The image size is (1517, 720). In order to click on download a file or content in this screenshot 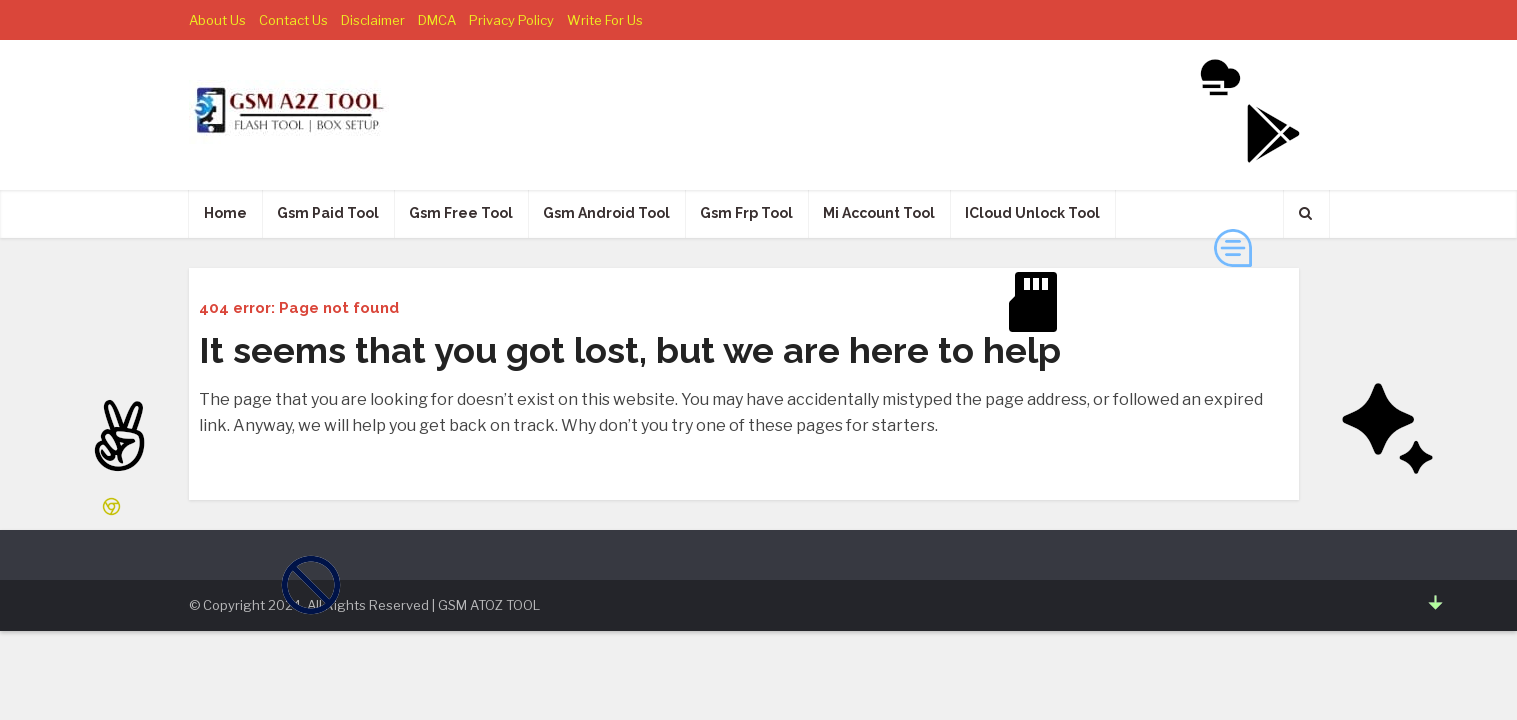, I will do `click(1435, 602)`.